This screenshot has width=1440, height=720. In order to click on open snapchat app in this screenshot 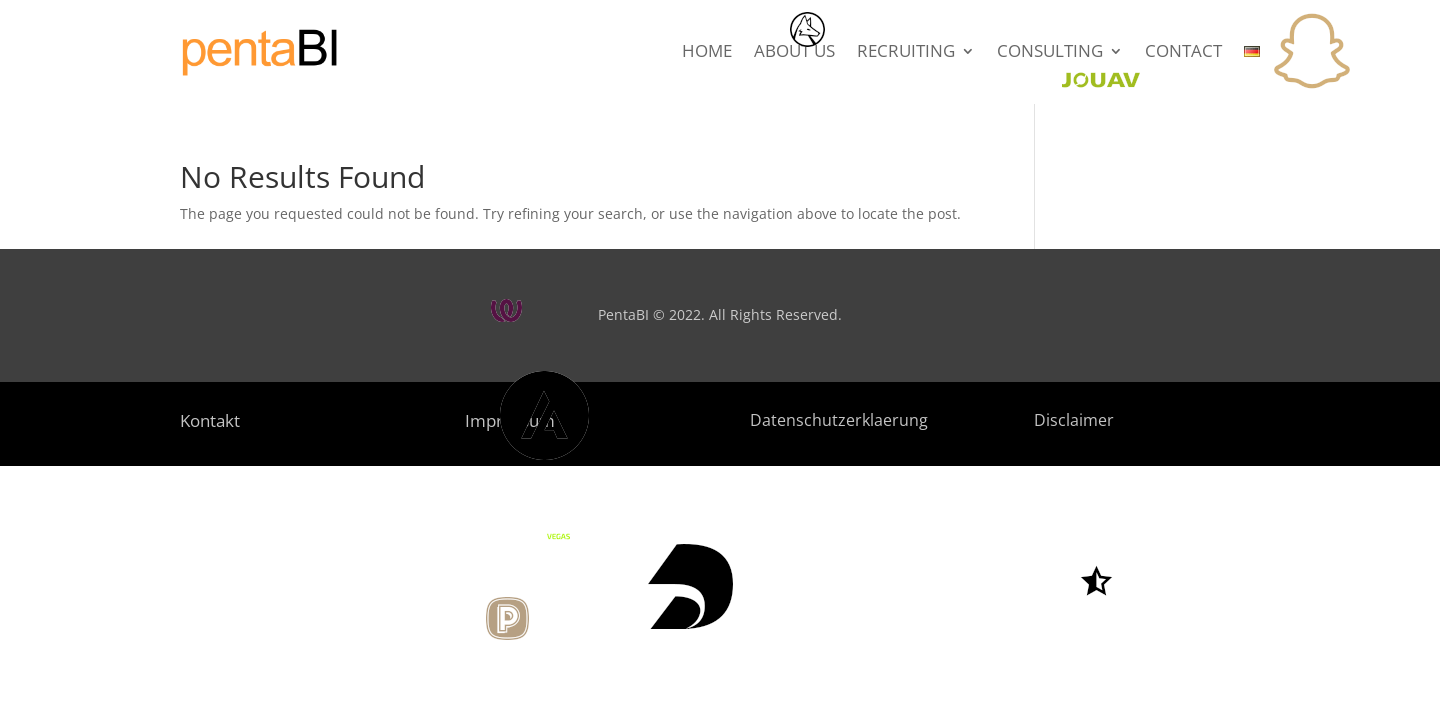, I will do `click(1312, 51)`.